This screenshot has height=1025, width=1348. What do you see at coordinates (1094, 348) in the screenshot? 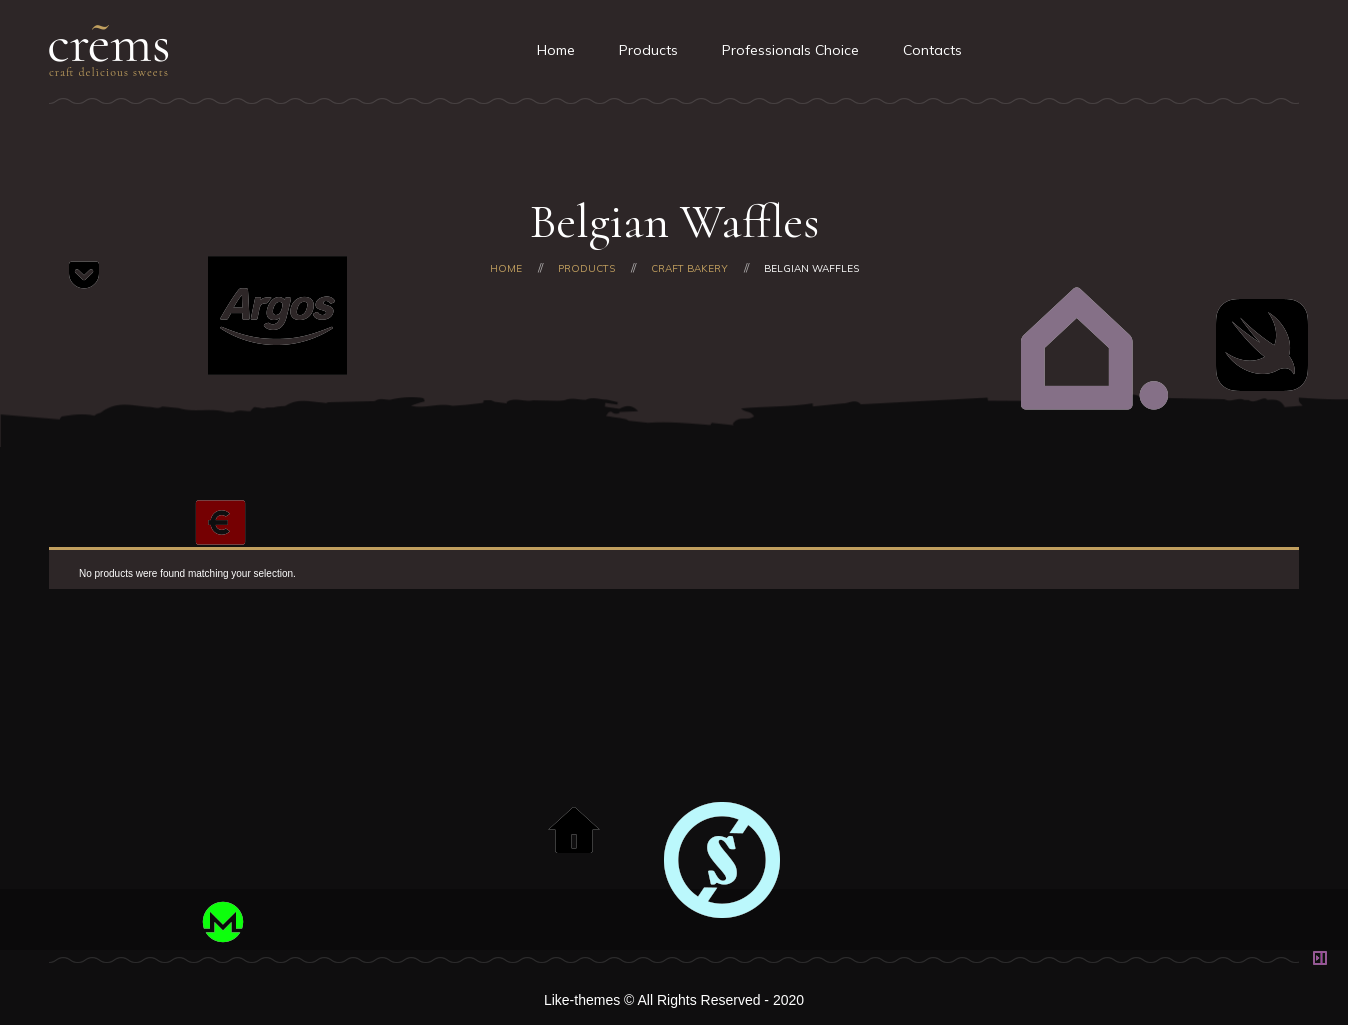
I see `open the vivint smart home app` at bounding box center [1094, 348].